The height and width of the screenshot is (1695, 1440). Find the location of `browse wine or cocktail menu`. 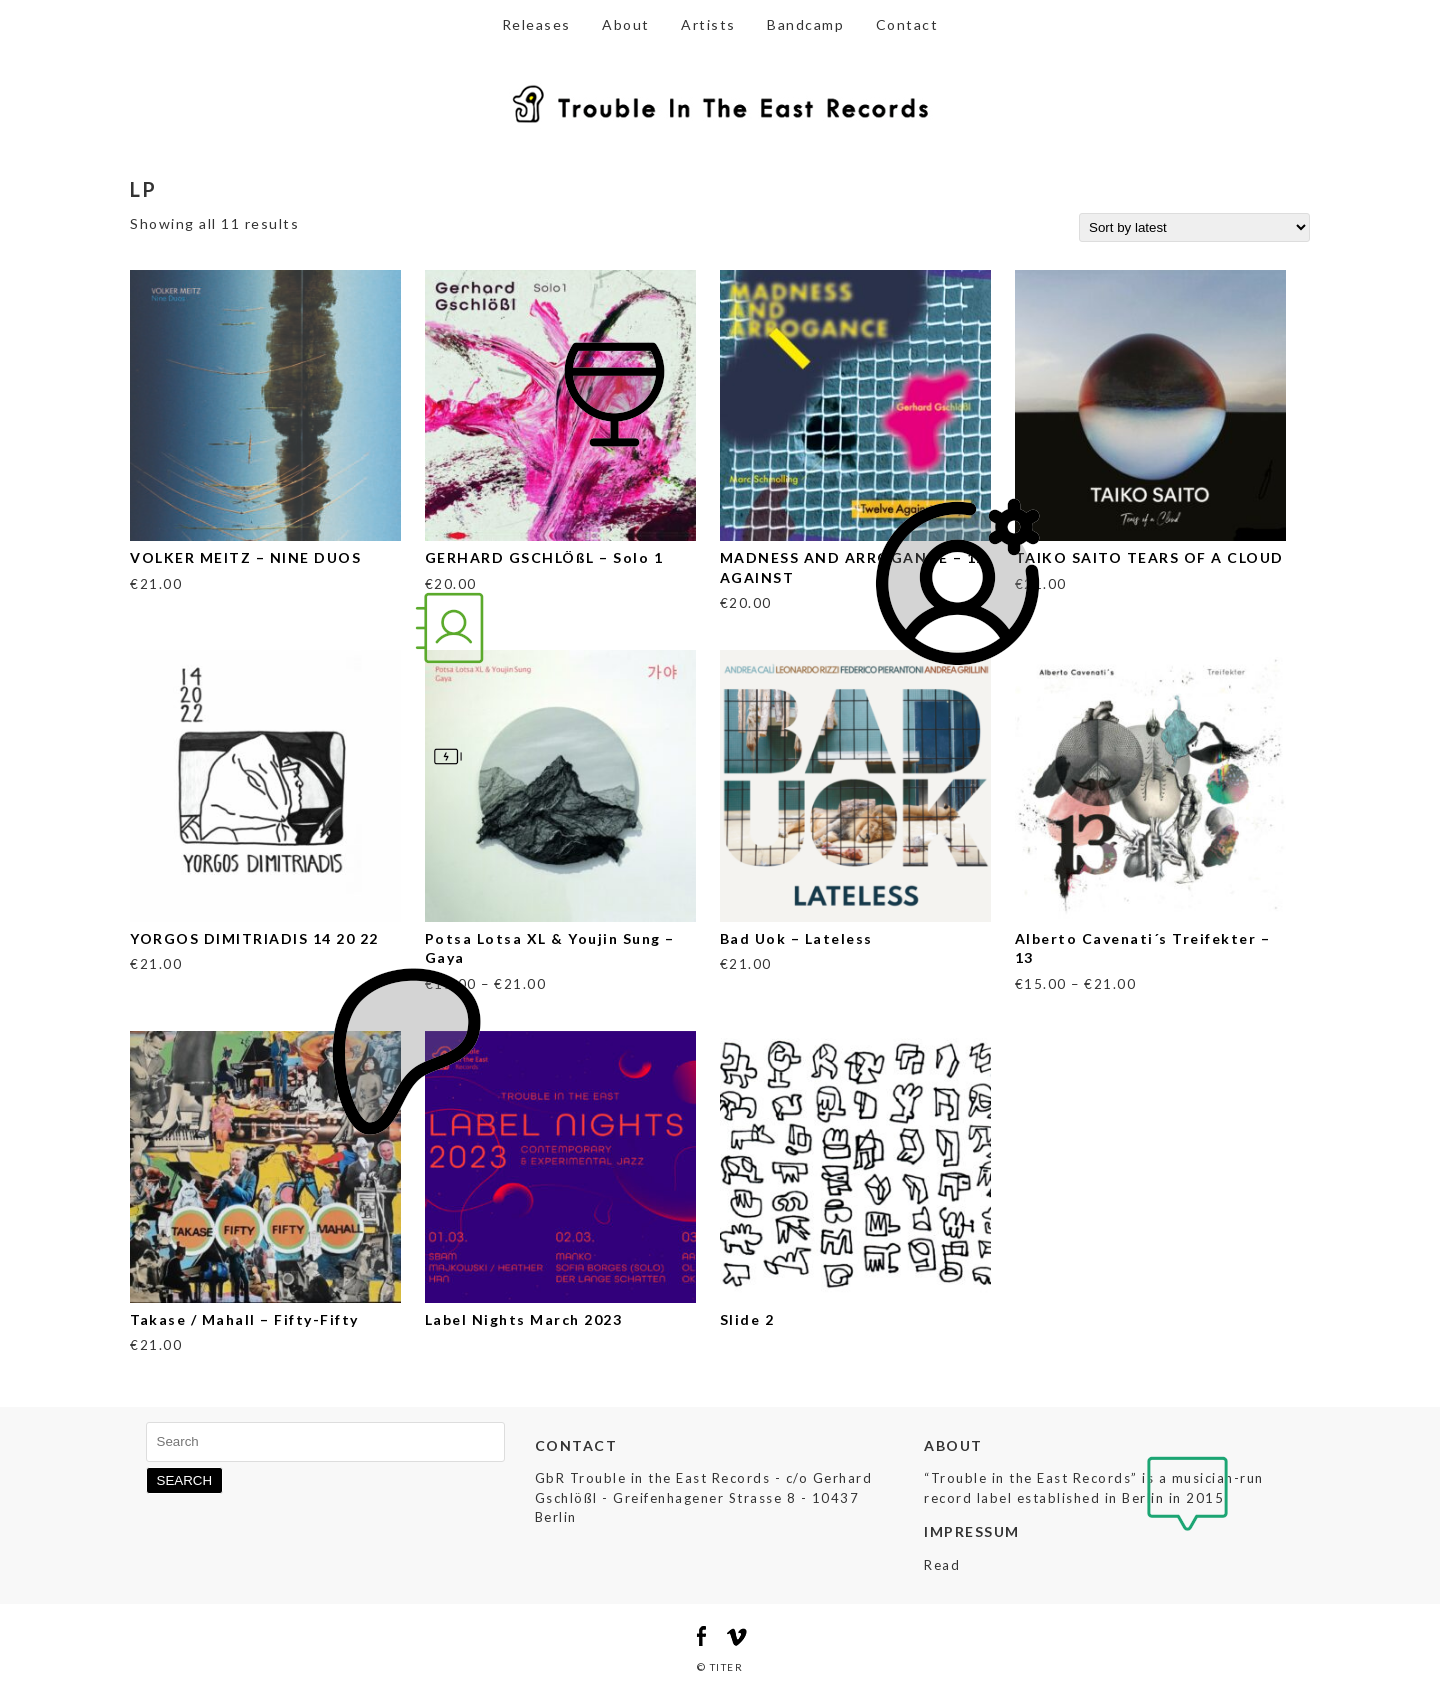

browse wine or cocktail menu is located at coordinates (614, 392).